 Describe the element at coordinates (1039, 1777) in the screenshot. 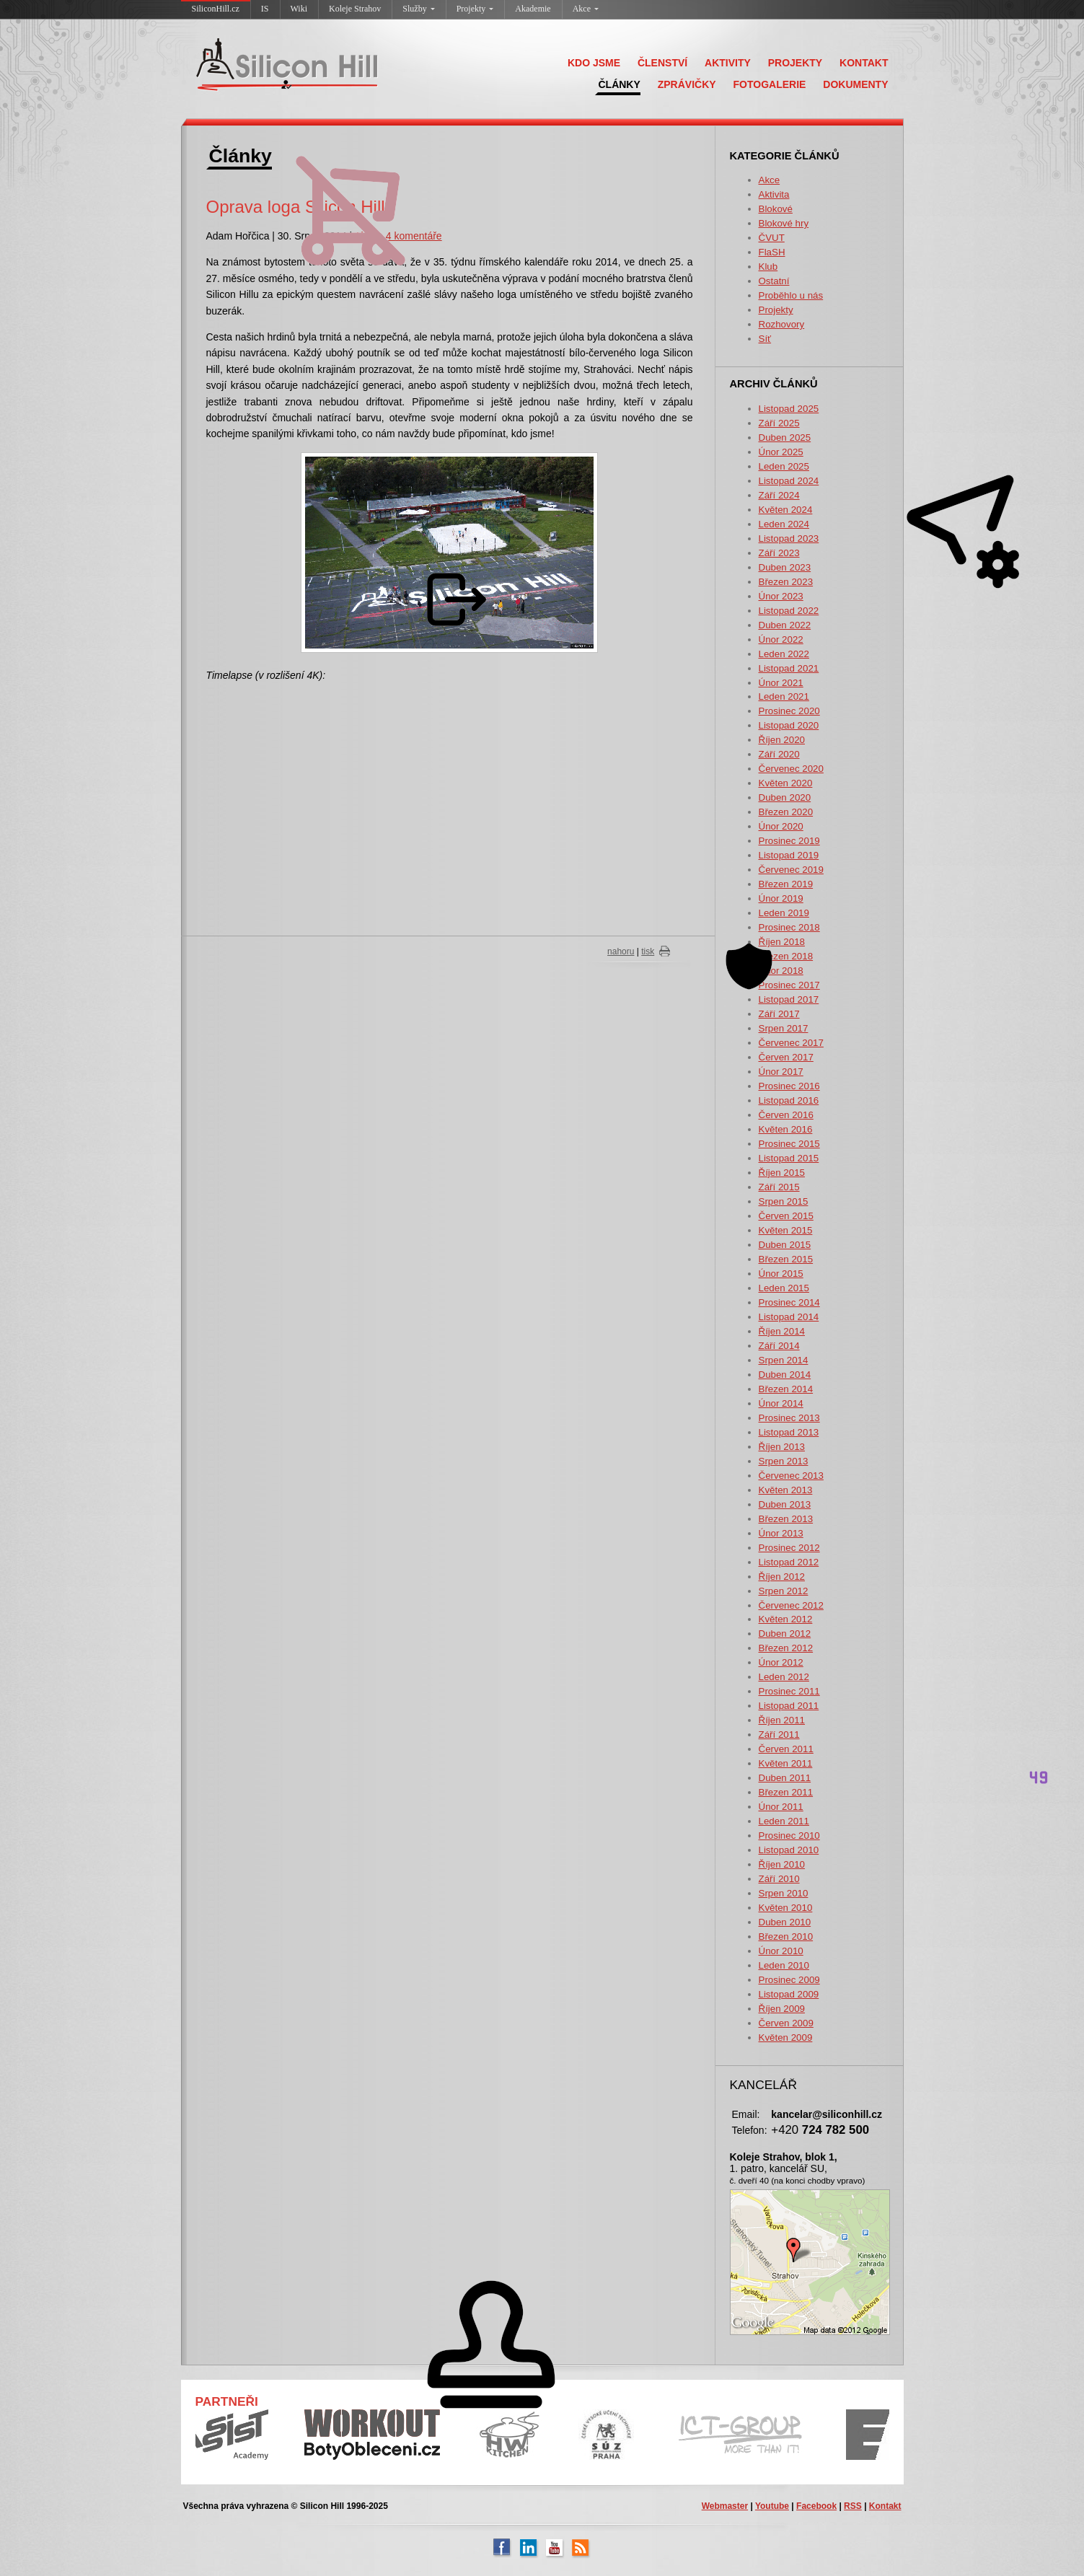

I see `indicates item number 49 in a list or sequence` at that location.